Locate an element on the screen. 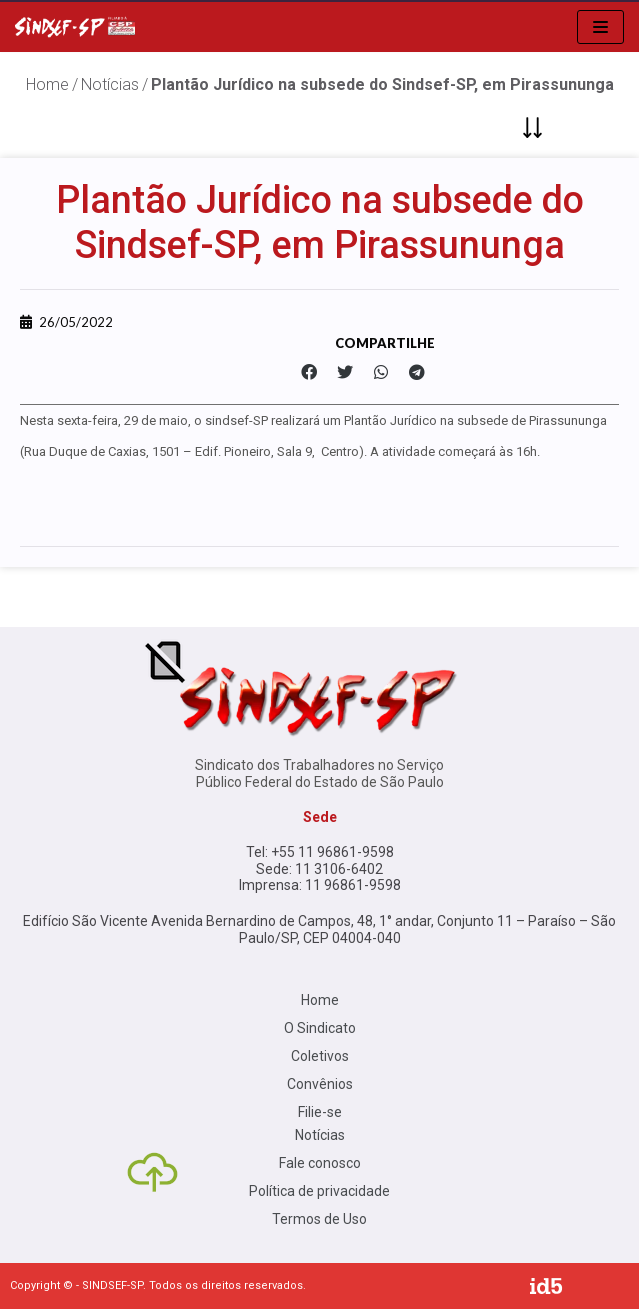 The image size is (639, 1309). indicates no sim card detected is located at coordinates (165, 660).